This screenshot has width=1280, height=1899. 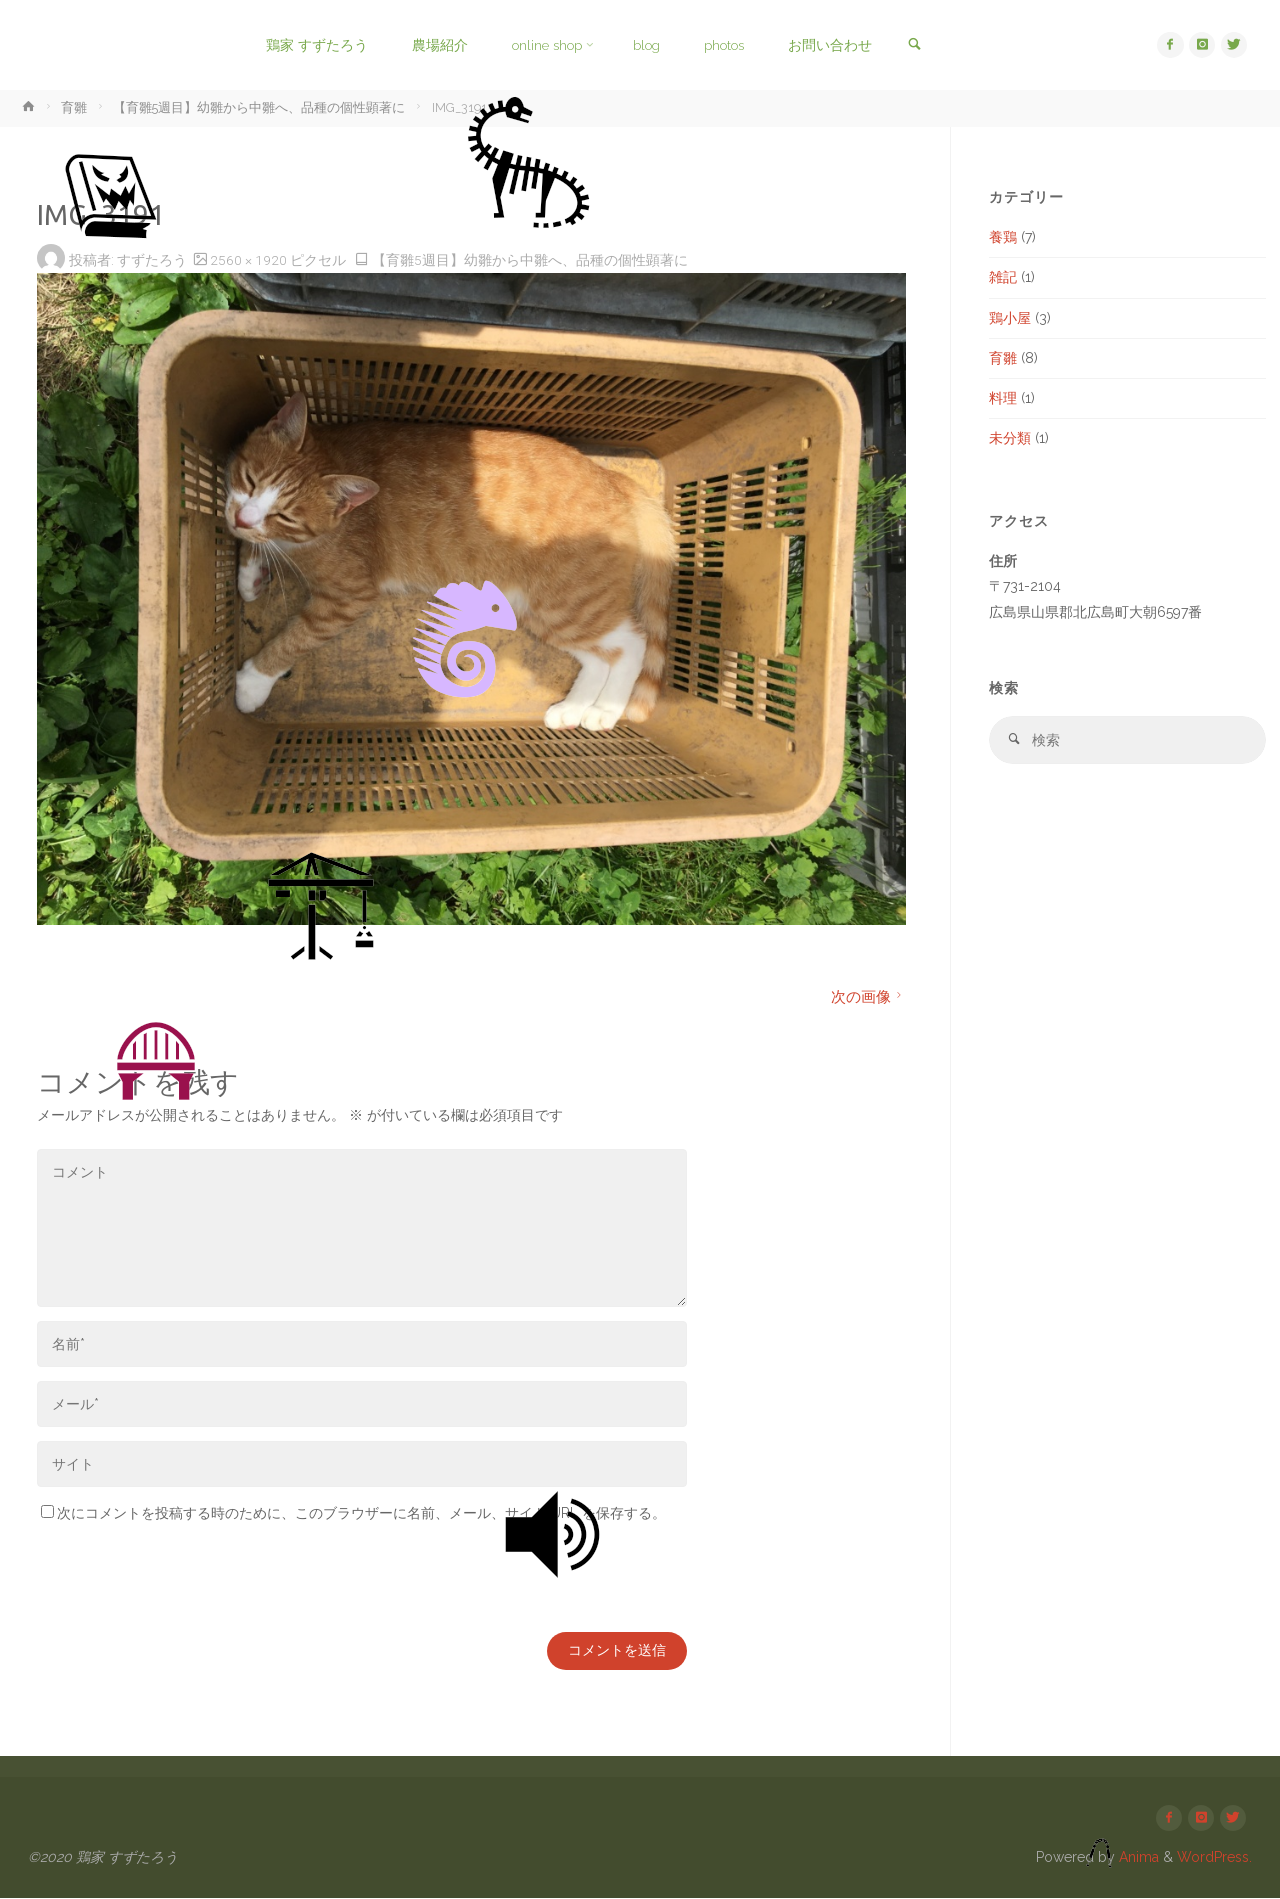 What do you see at coordinates (465, 639) in the screenshot?
I see `toggle theme or appearance settings` at bounding box center [465, 639].